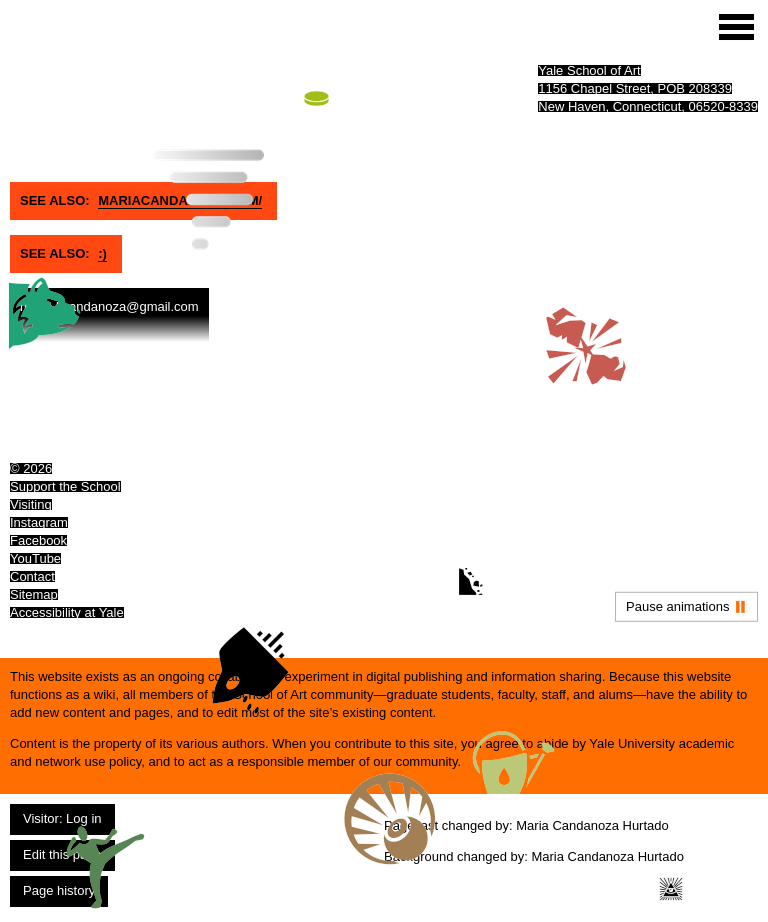 This screenshot has height=922, width=768. Describe the element at coordinates (586, 346) in the screenshot. I see `indicates a spark or ignition action` at that location.